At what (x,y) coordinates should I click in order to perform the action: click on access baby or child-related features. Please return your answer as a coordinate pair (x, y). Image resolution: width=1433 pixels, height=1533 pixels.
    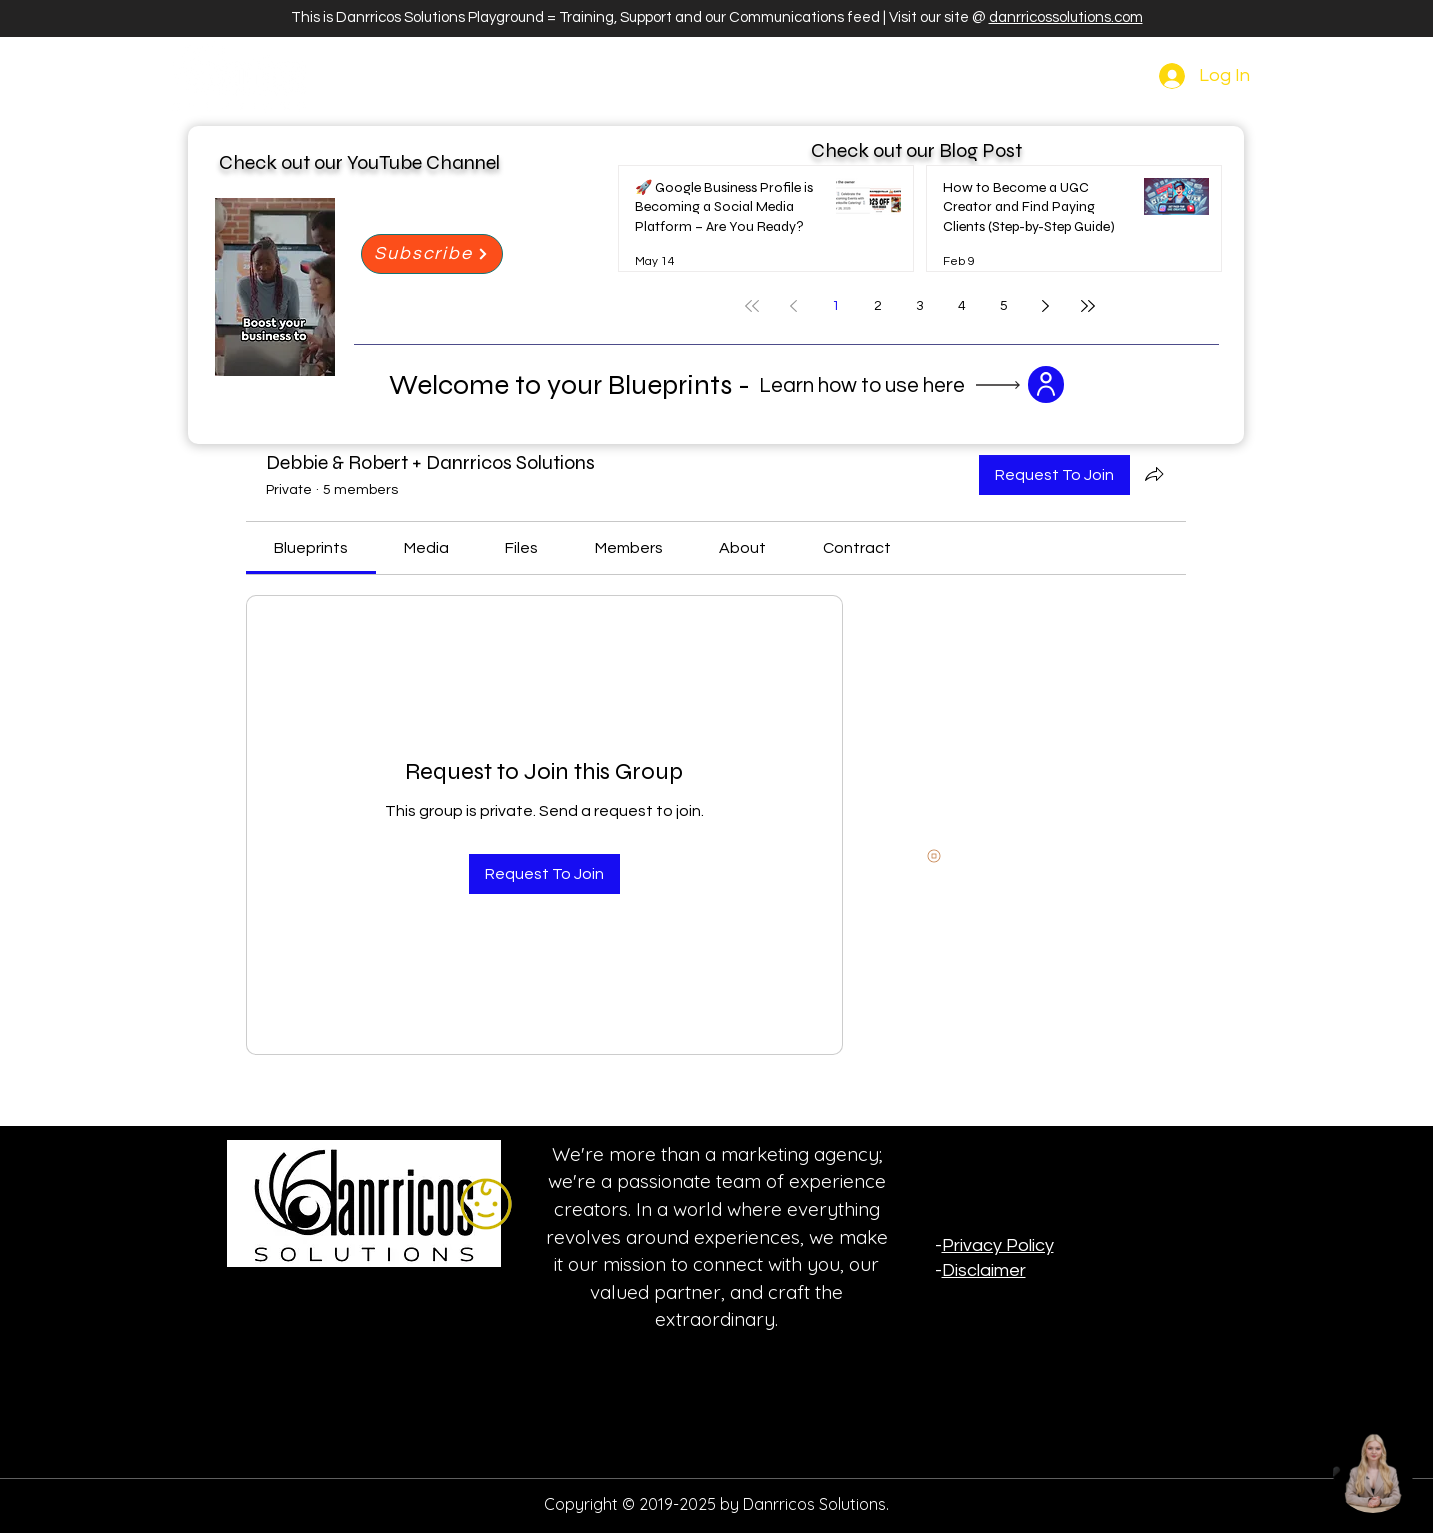
    Looking at the image, I should click on (486, 1204).